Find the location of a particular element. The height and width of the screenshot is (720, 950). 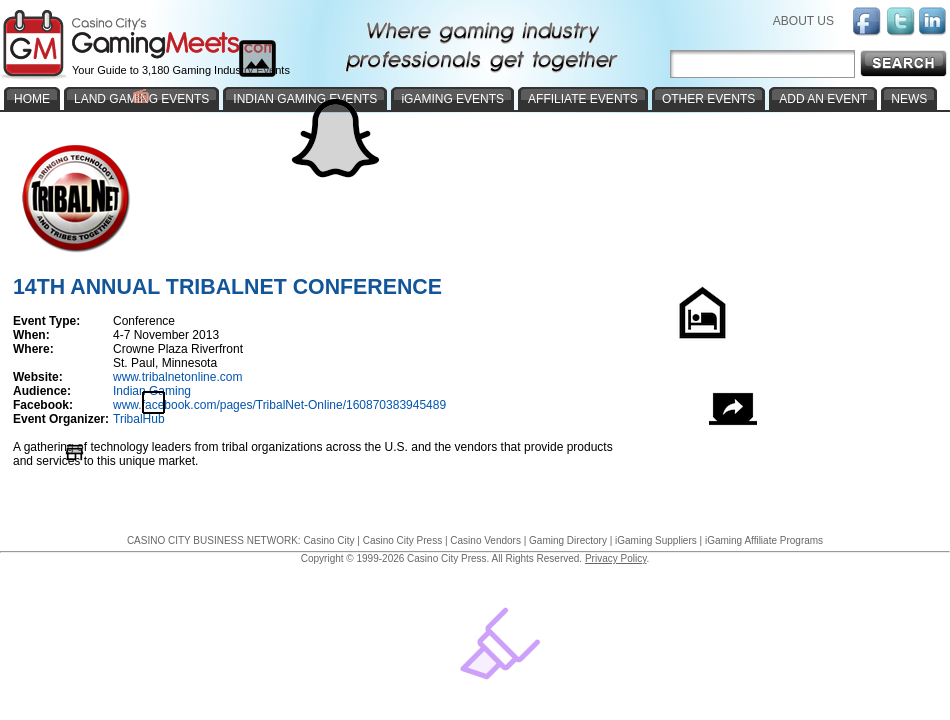

open snapchat app is located at coordinates (335, 139).